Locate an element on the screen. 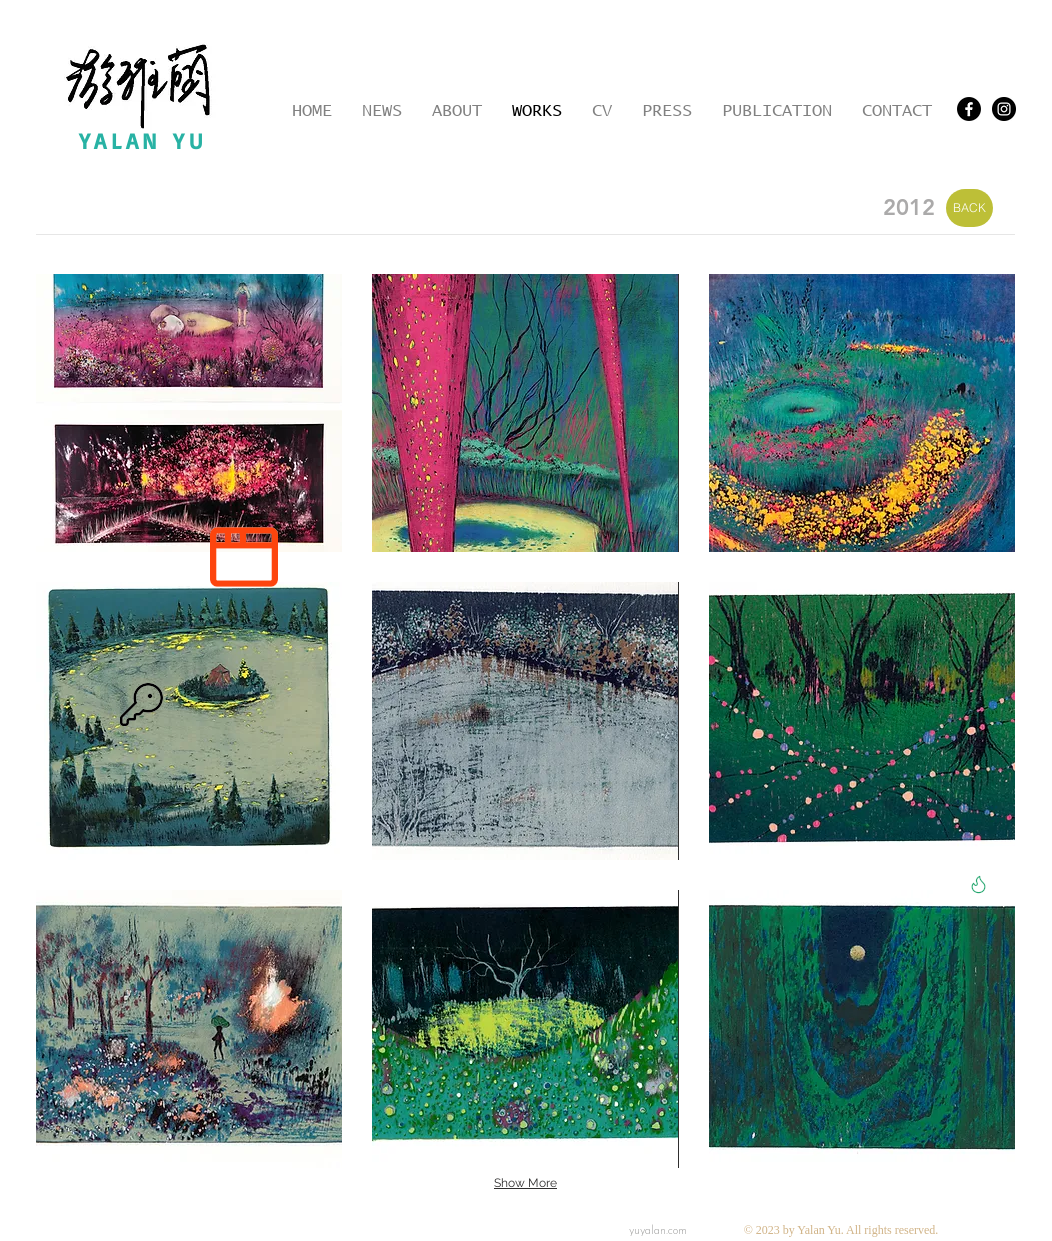 The height and width of the screenshot is (1241, 1052). open in browser window is located at coordinates (244, 557).